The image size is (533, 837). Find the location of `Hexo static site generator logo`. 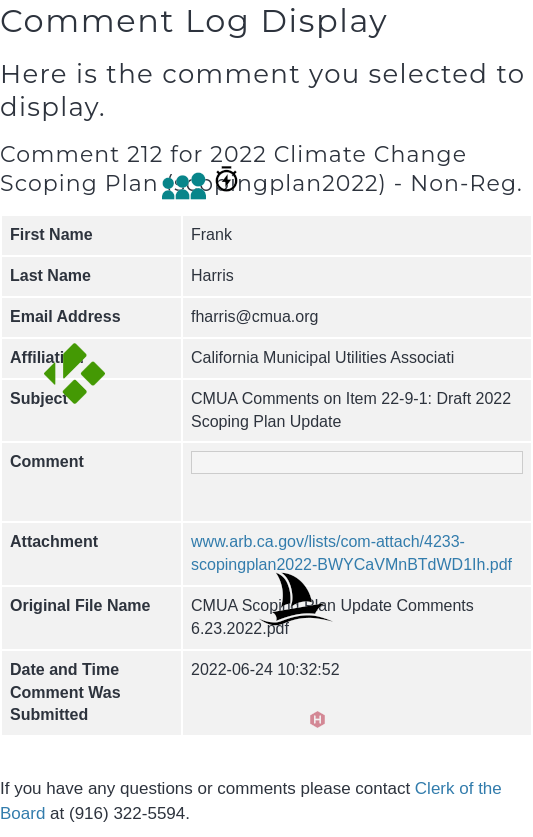

Hexo static site generator logo is located at coordinates (317, 719).